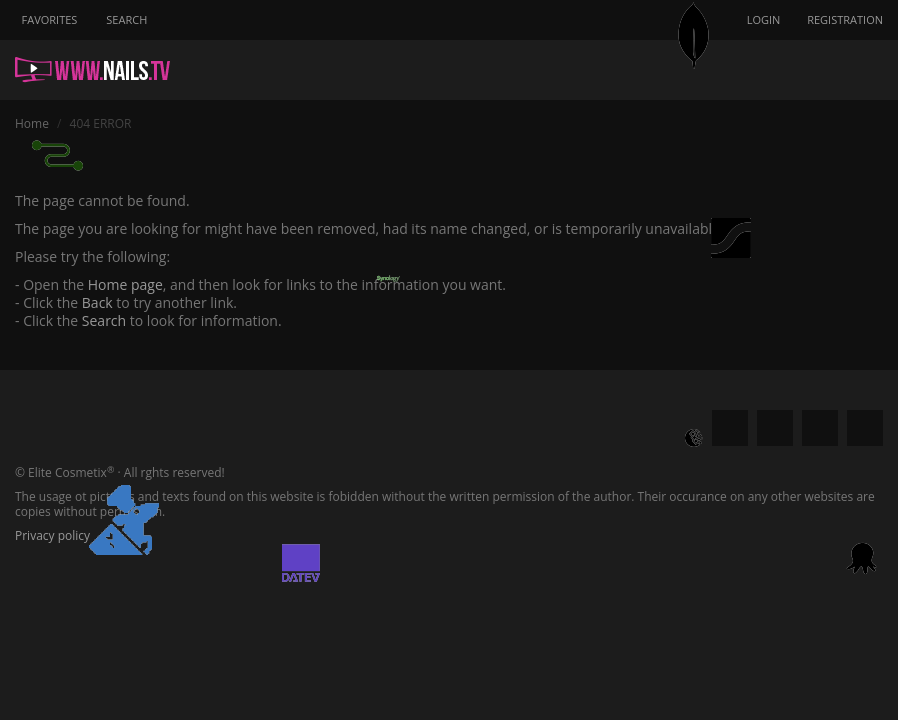 This screenshot has height=720, width=898. What do you see at coordinates (124, 520) in the screenshot?
I see `ratatui terminal UI library logo` at bounding box center [124, 520].